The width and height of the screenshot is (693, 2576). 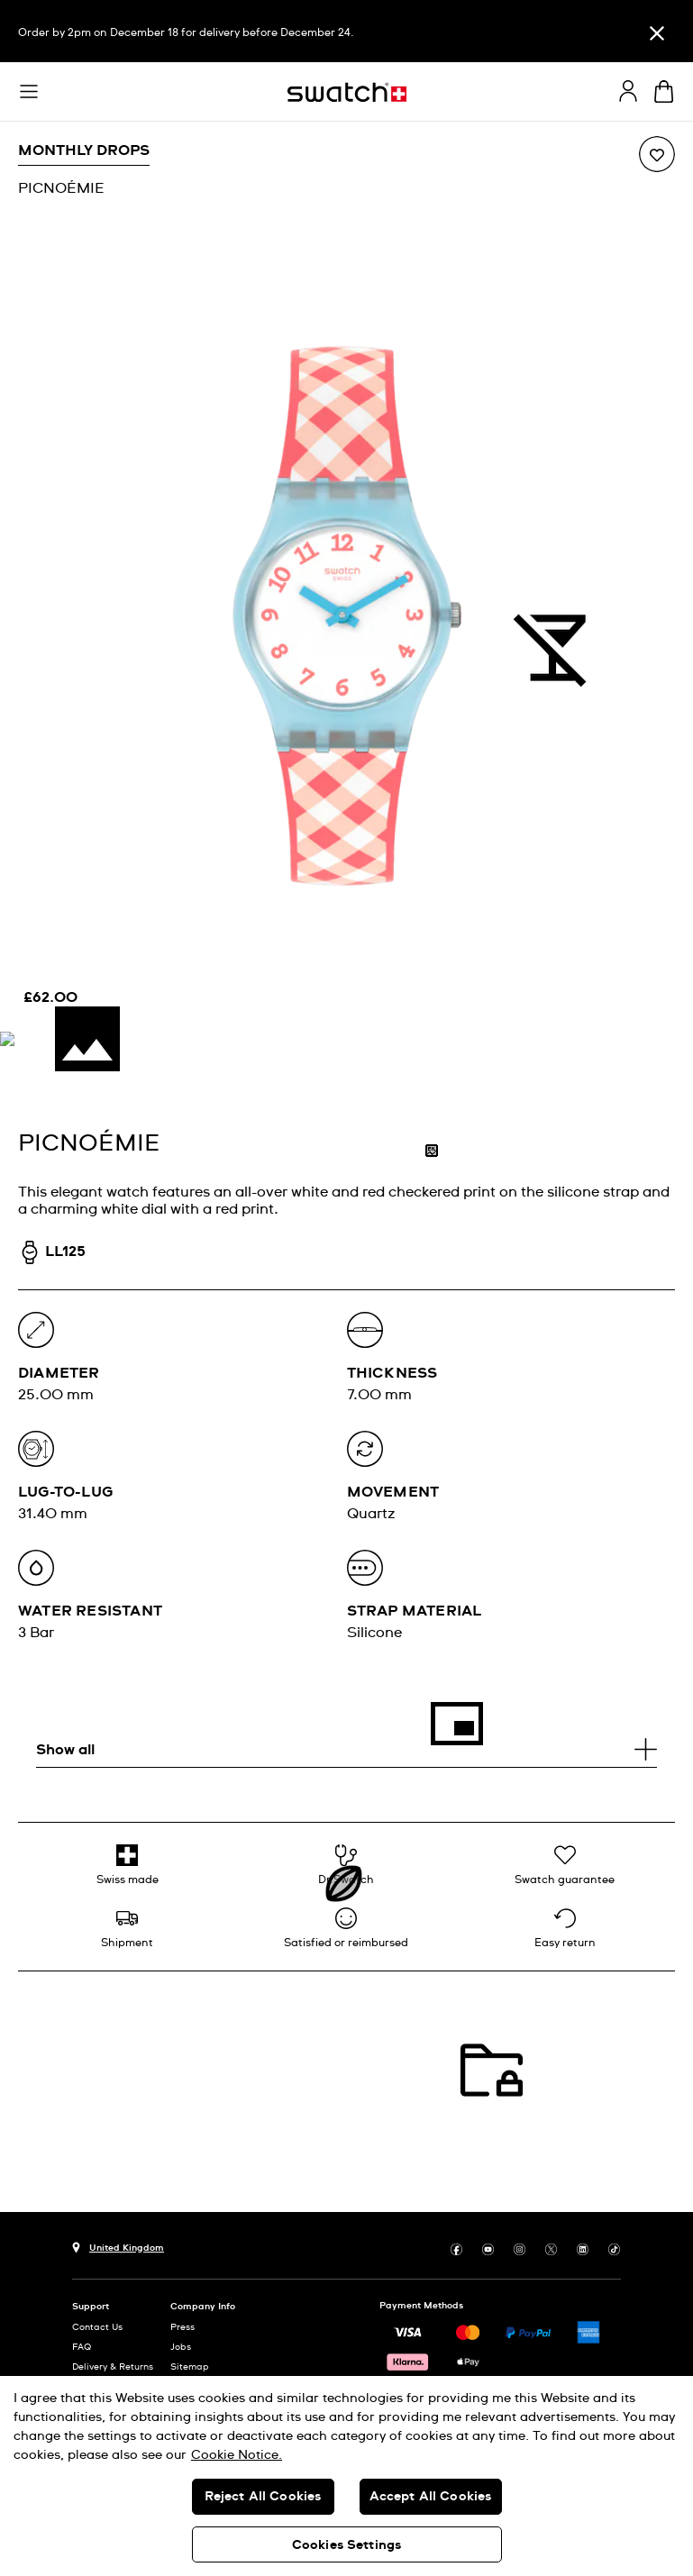 What do you see at coordinates (432, 1151) in the screenshot?
I see `view score or rating statistics` at bounding box center [432, 1151].